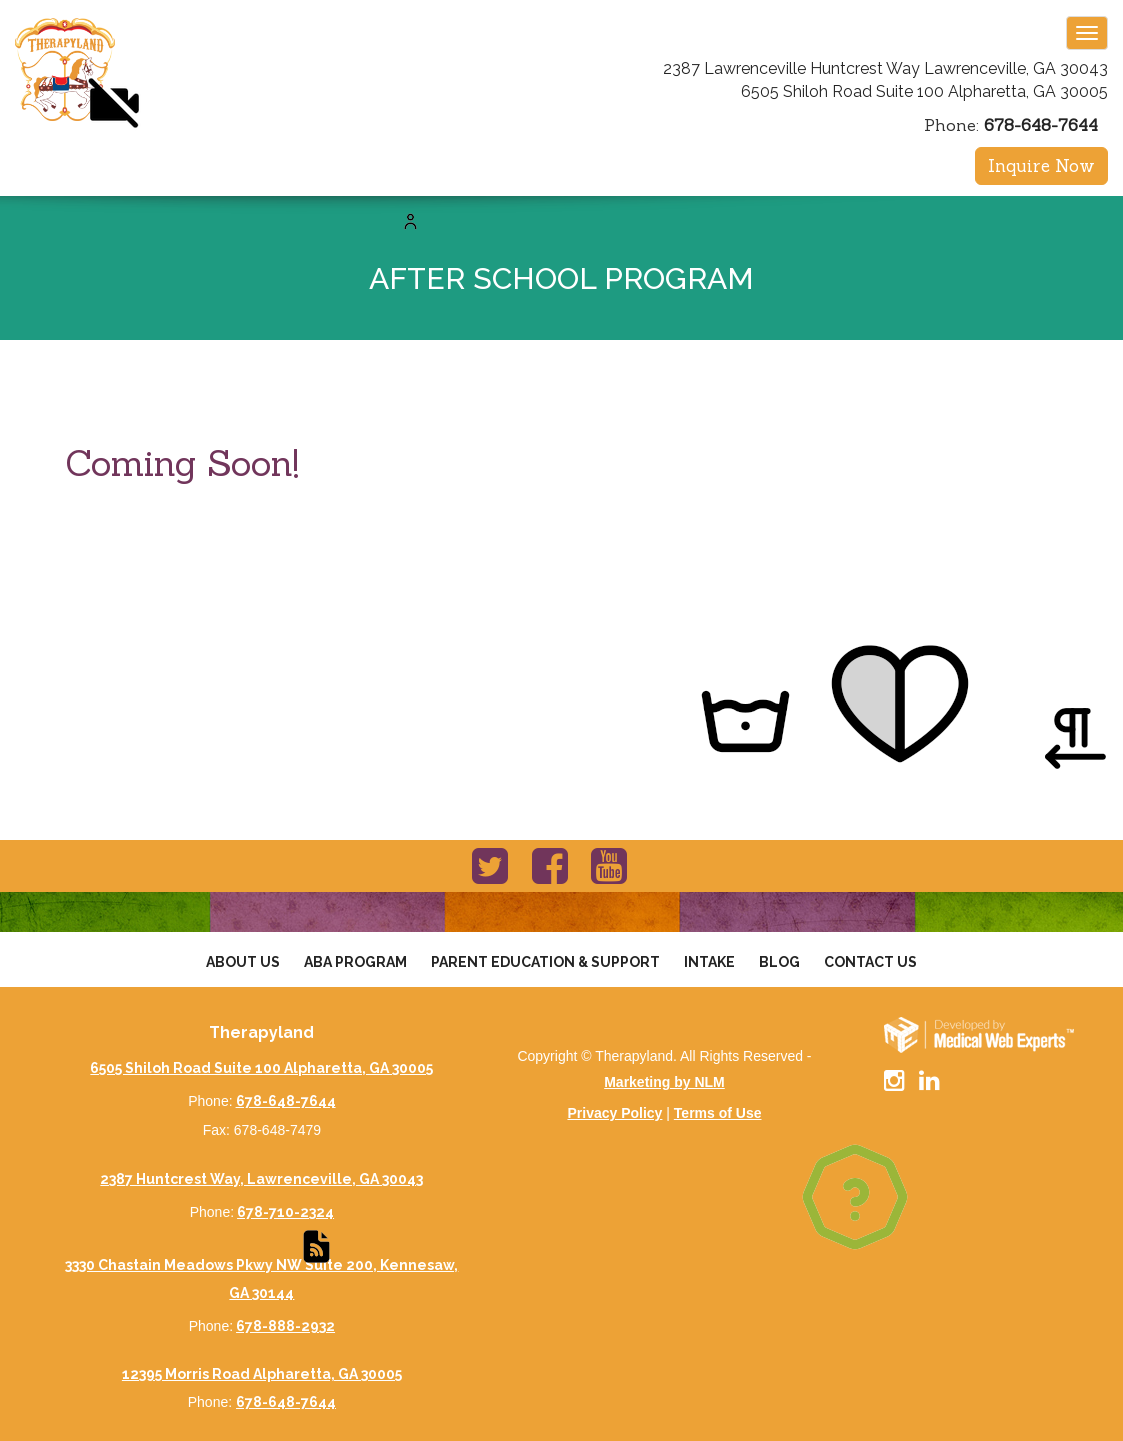  What do you see at coordinates (114, 104) in the screenshot?
I see `camera is currently disabled or off` at bounding box center [114, 104].